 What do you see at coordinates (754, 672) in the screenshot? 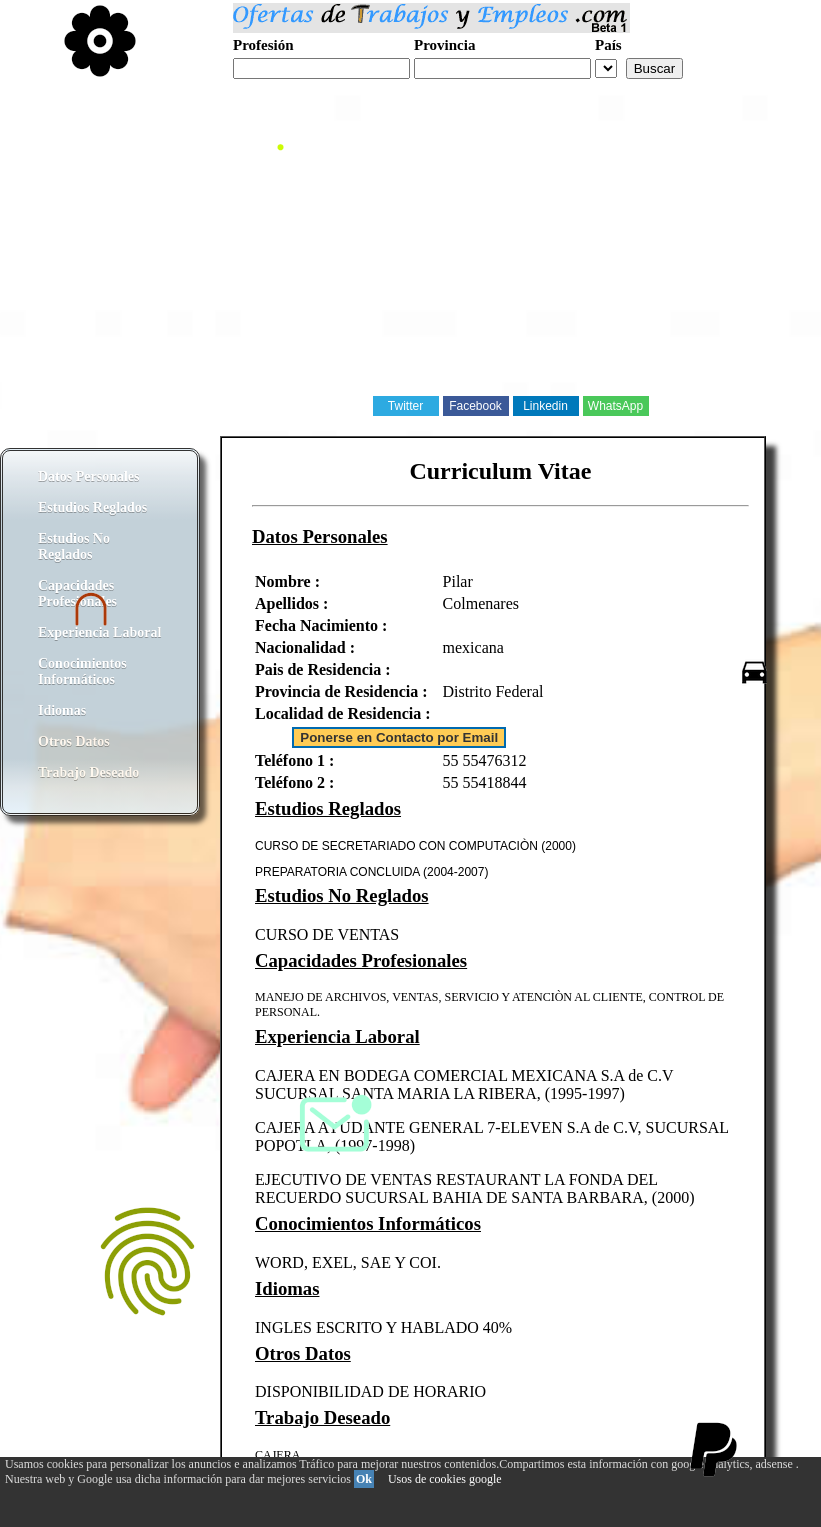
I see `view estimated time of arrival for your drive` at bounding box center [754, 672].